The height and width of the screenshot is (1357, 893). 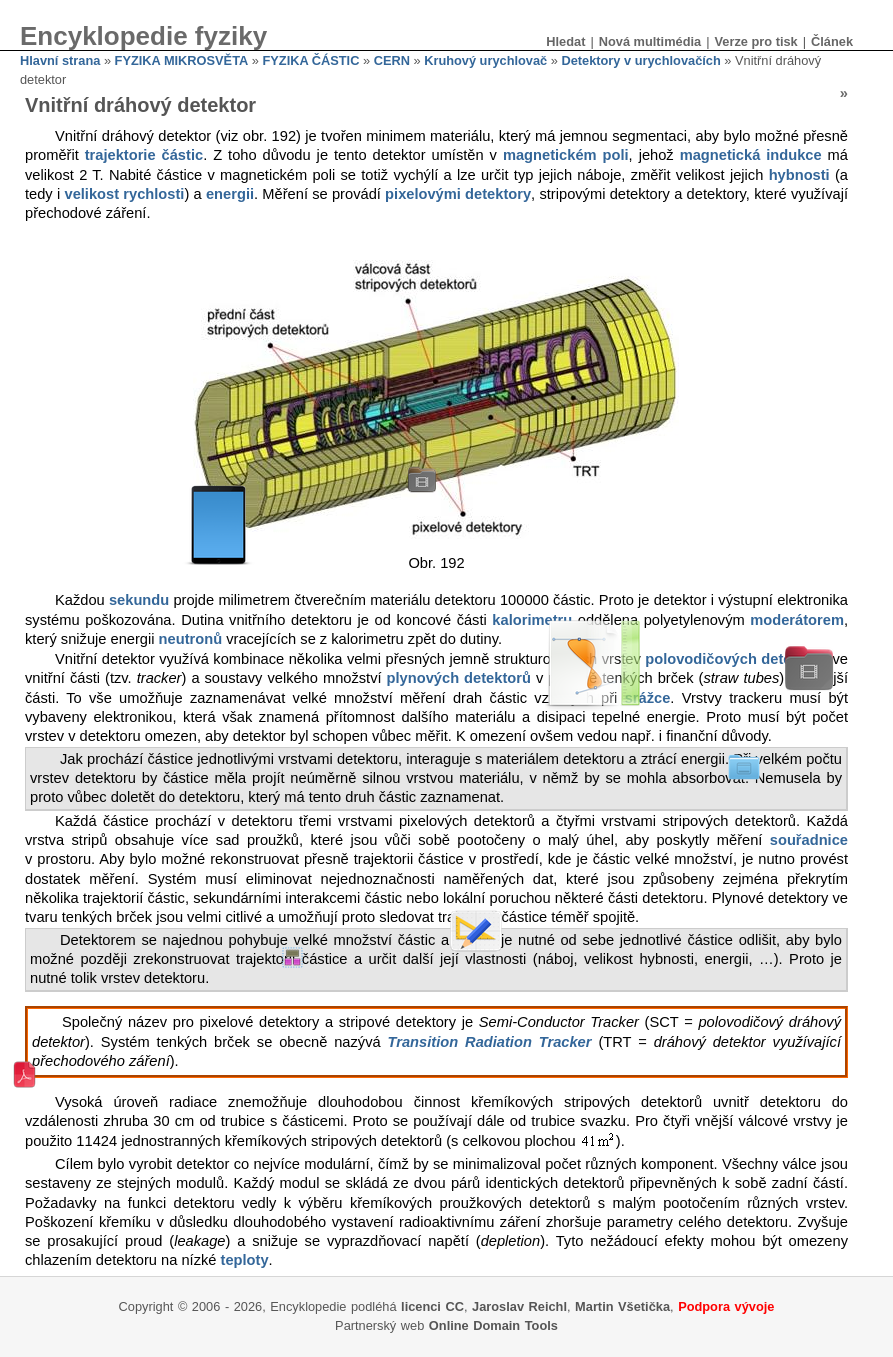 What do you see at coordinates (292, 957) in the screenshot?
I see `select all items in the current view` at bounding box center [292, 957].